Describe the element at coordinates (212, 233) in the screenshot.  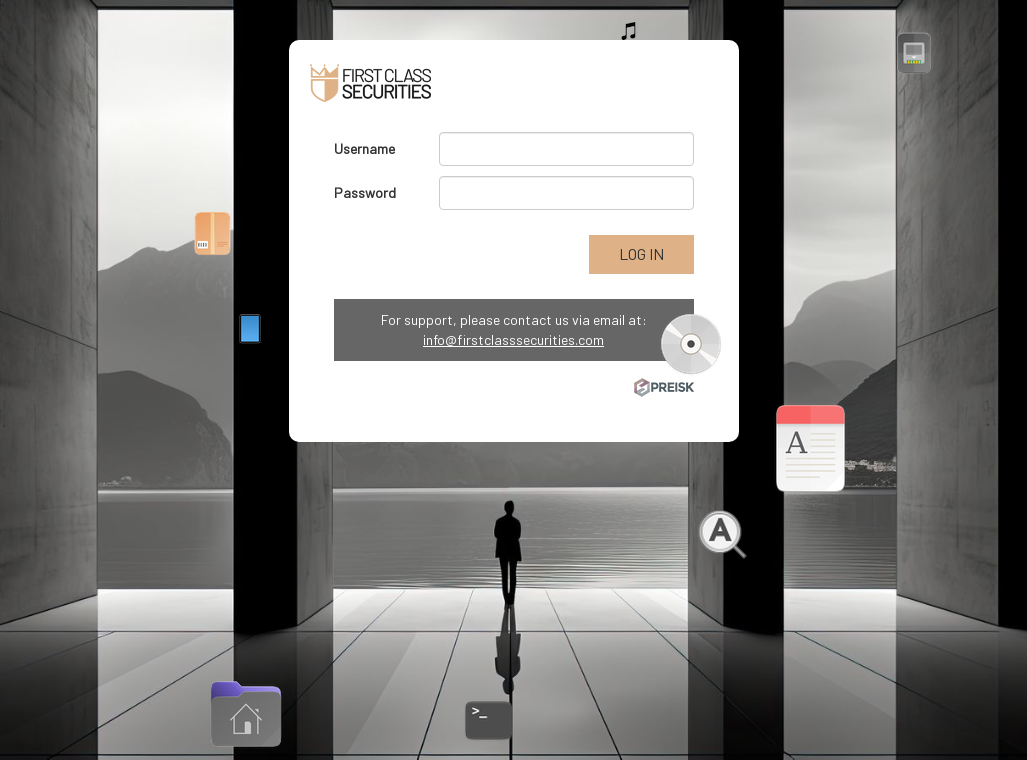
I see `compressed or archived file type indicator` at that location.